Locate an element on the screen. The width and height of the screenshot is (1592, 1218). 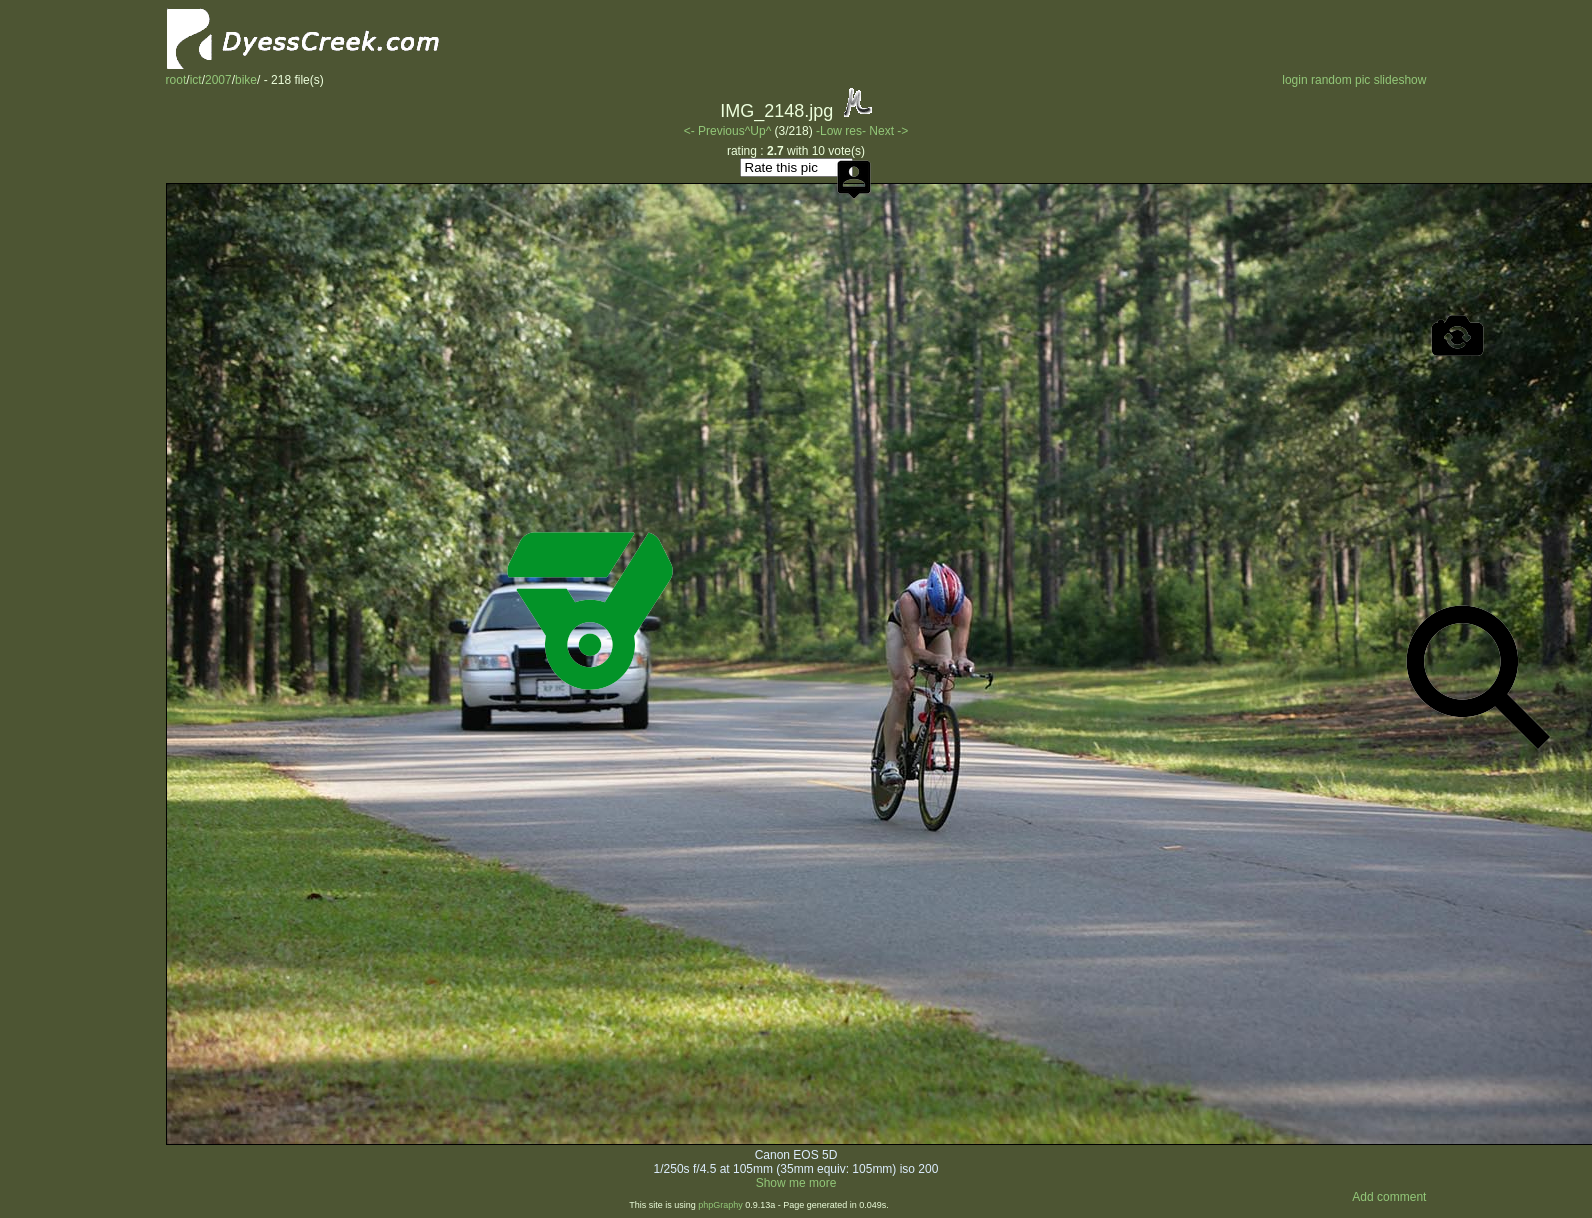
view achievements or awards is located at coordinates (590, 611).